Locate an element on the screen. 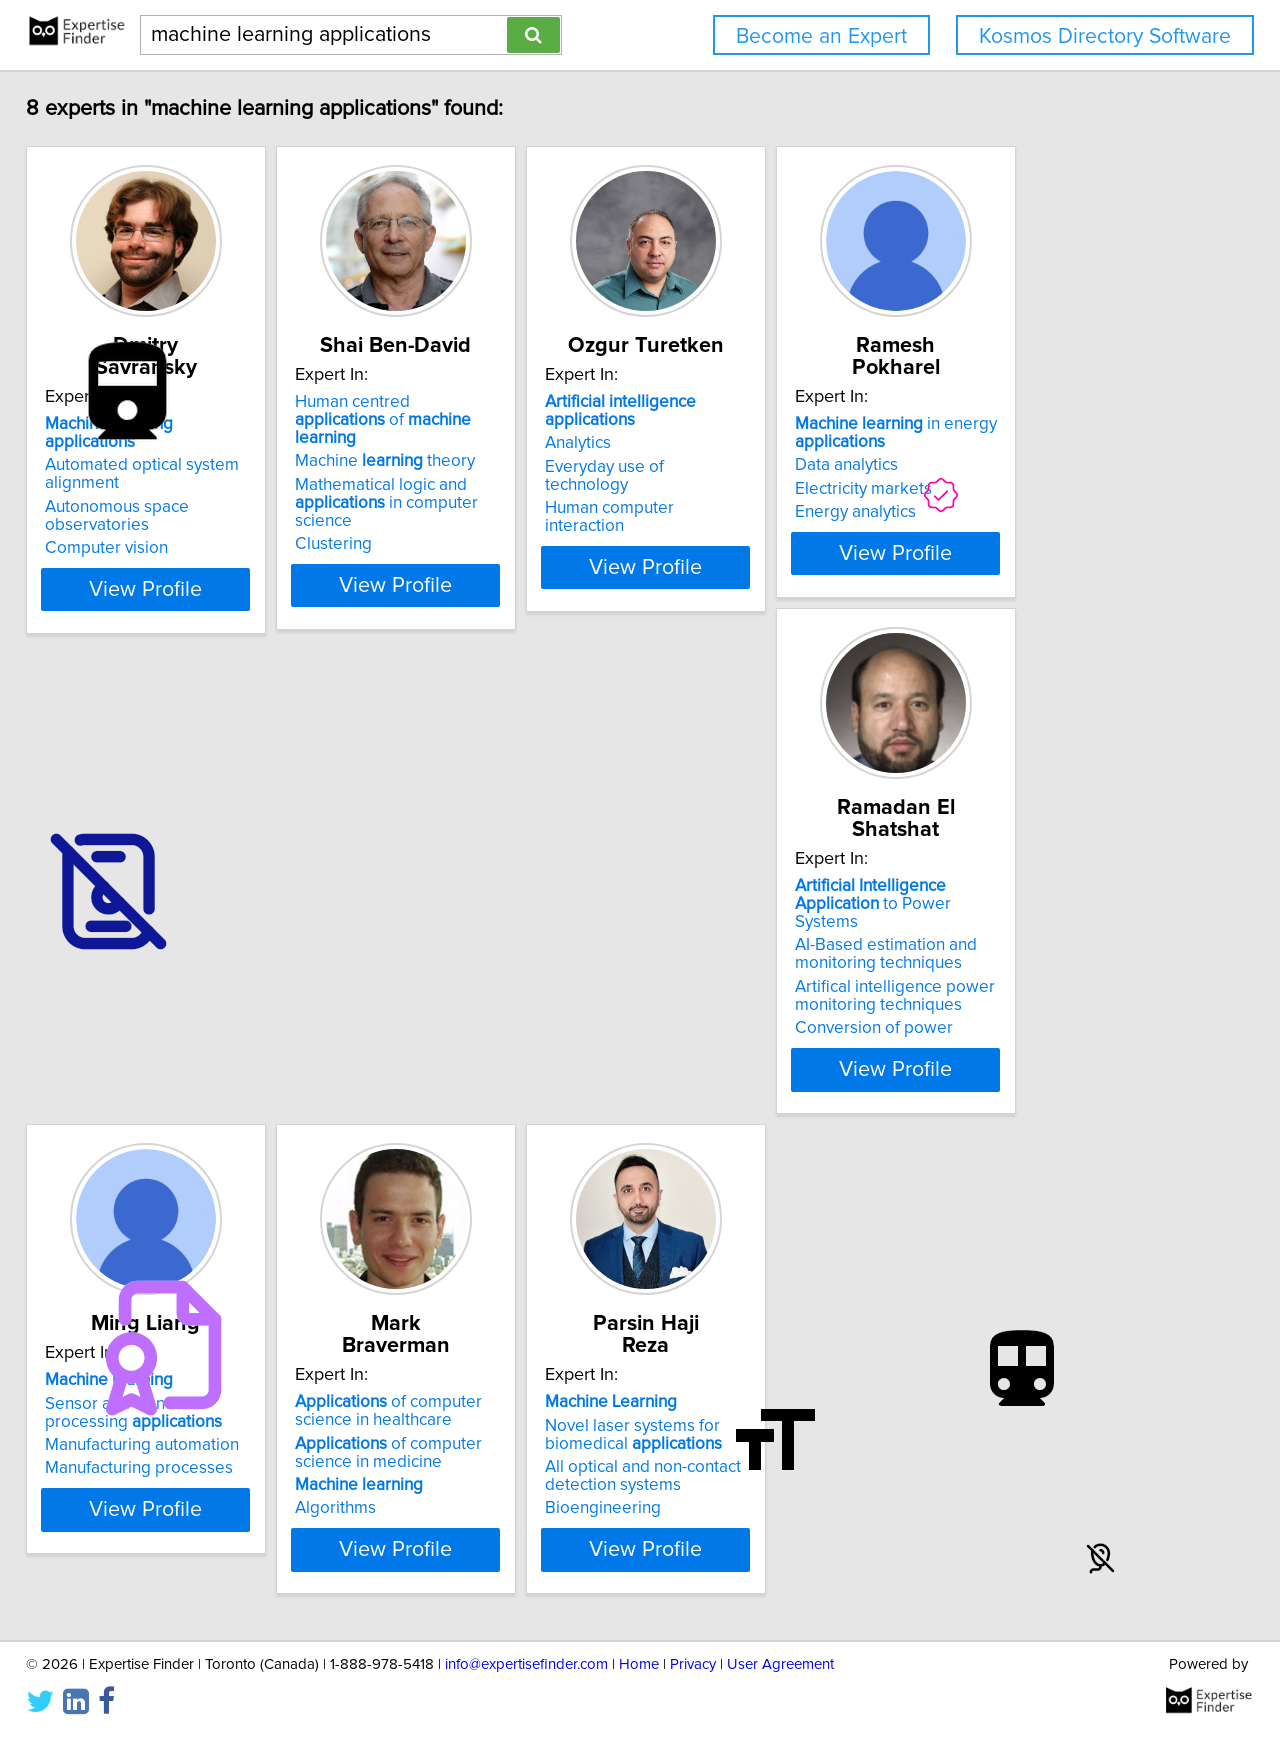 The height and width of the screenshot is (1737, 1280). adjust text size settings is located at coordinates (773, 1441).